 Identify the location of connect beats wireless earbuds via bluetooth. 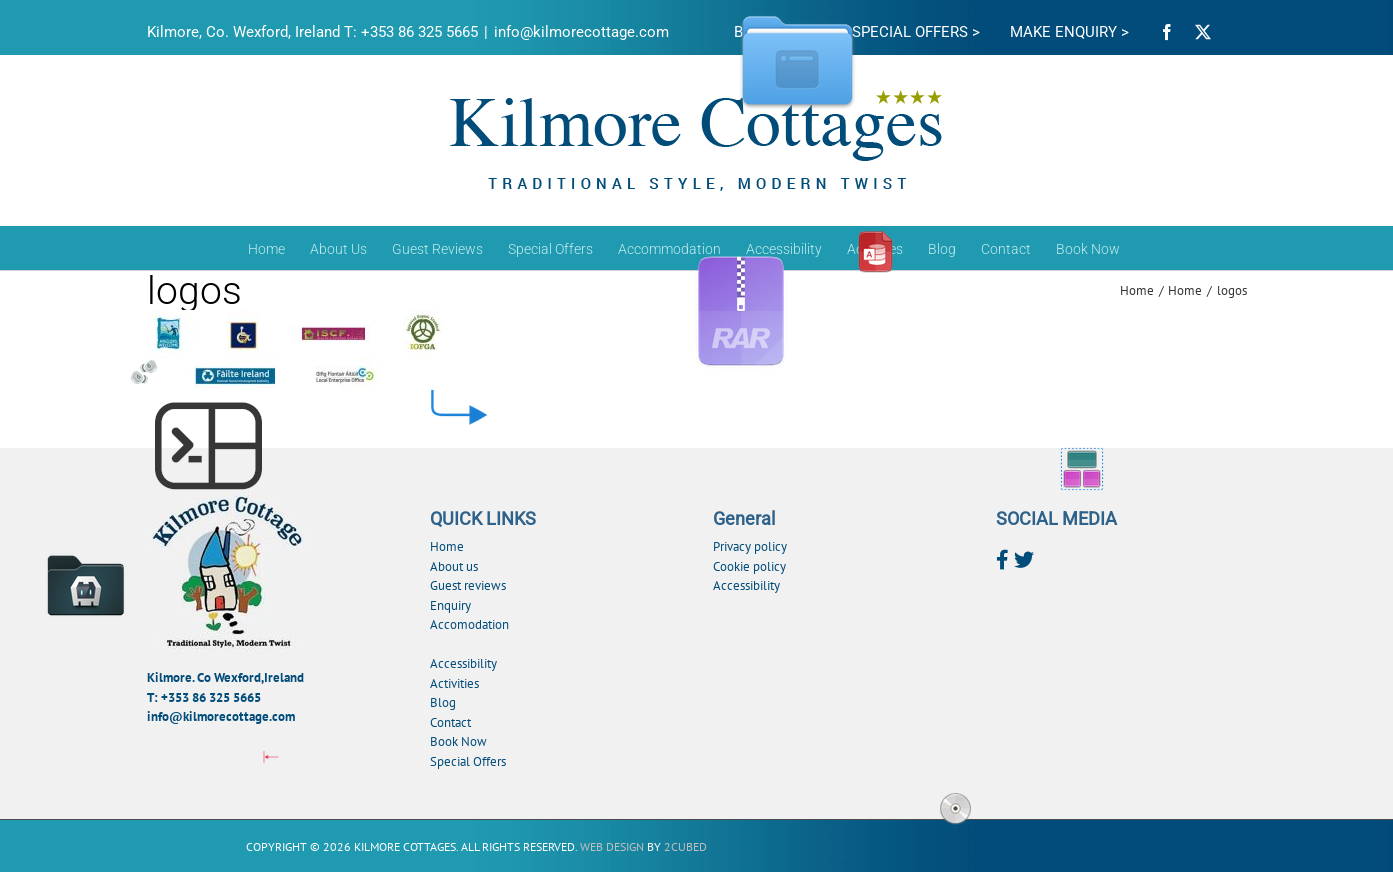
(144, 372).